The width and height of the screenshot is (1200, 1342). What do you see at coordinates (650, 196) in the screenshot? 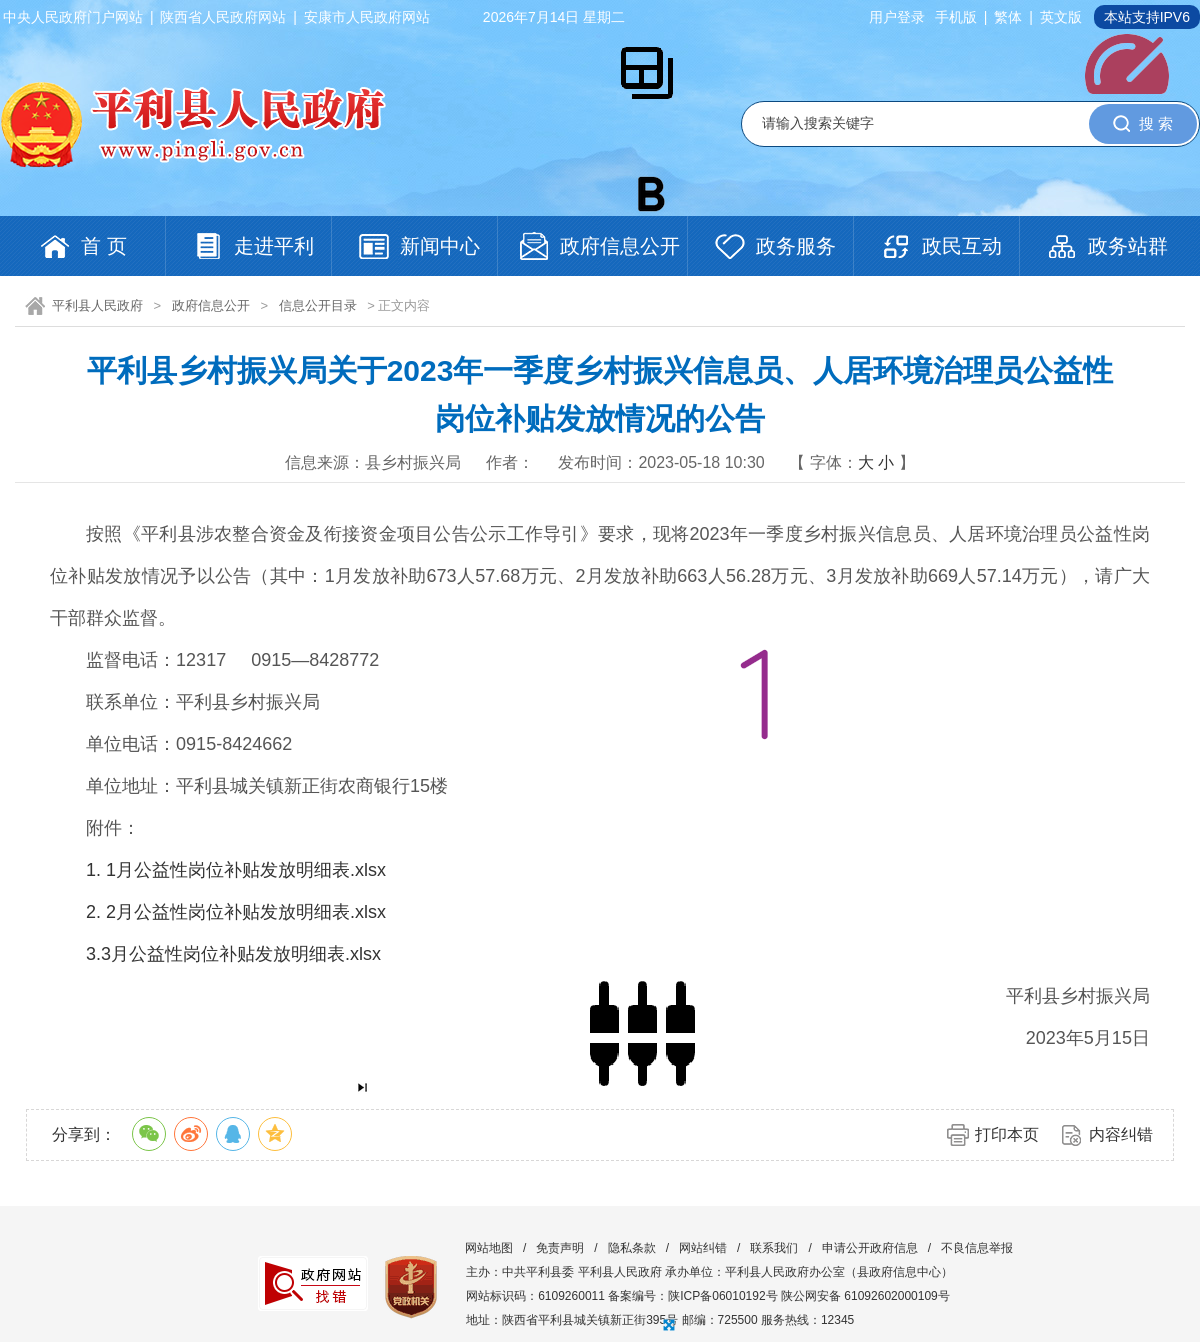
I see `apply bold formatting to selected text` at bounding box center [650, 196].